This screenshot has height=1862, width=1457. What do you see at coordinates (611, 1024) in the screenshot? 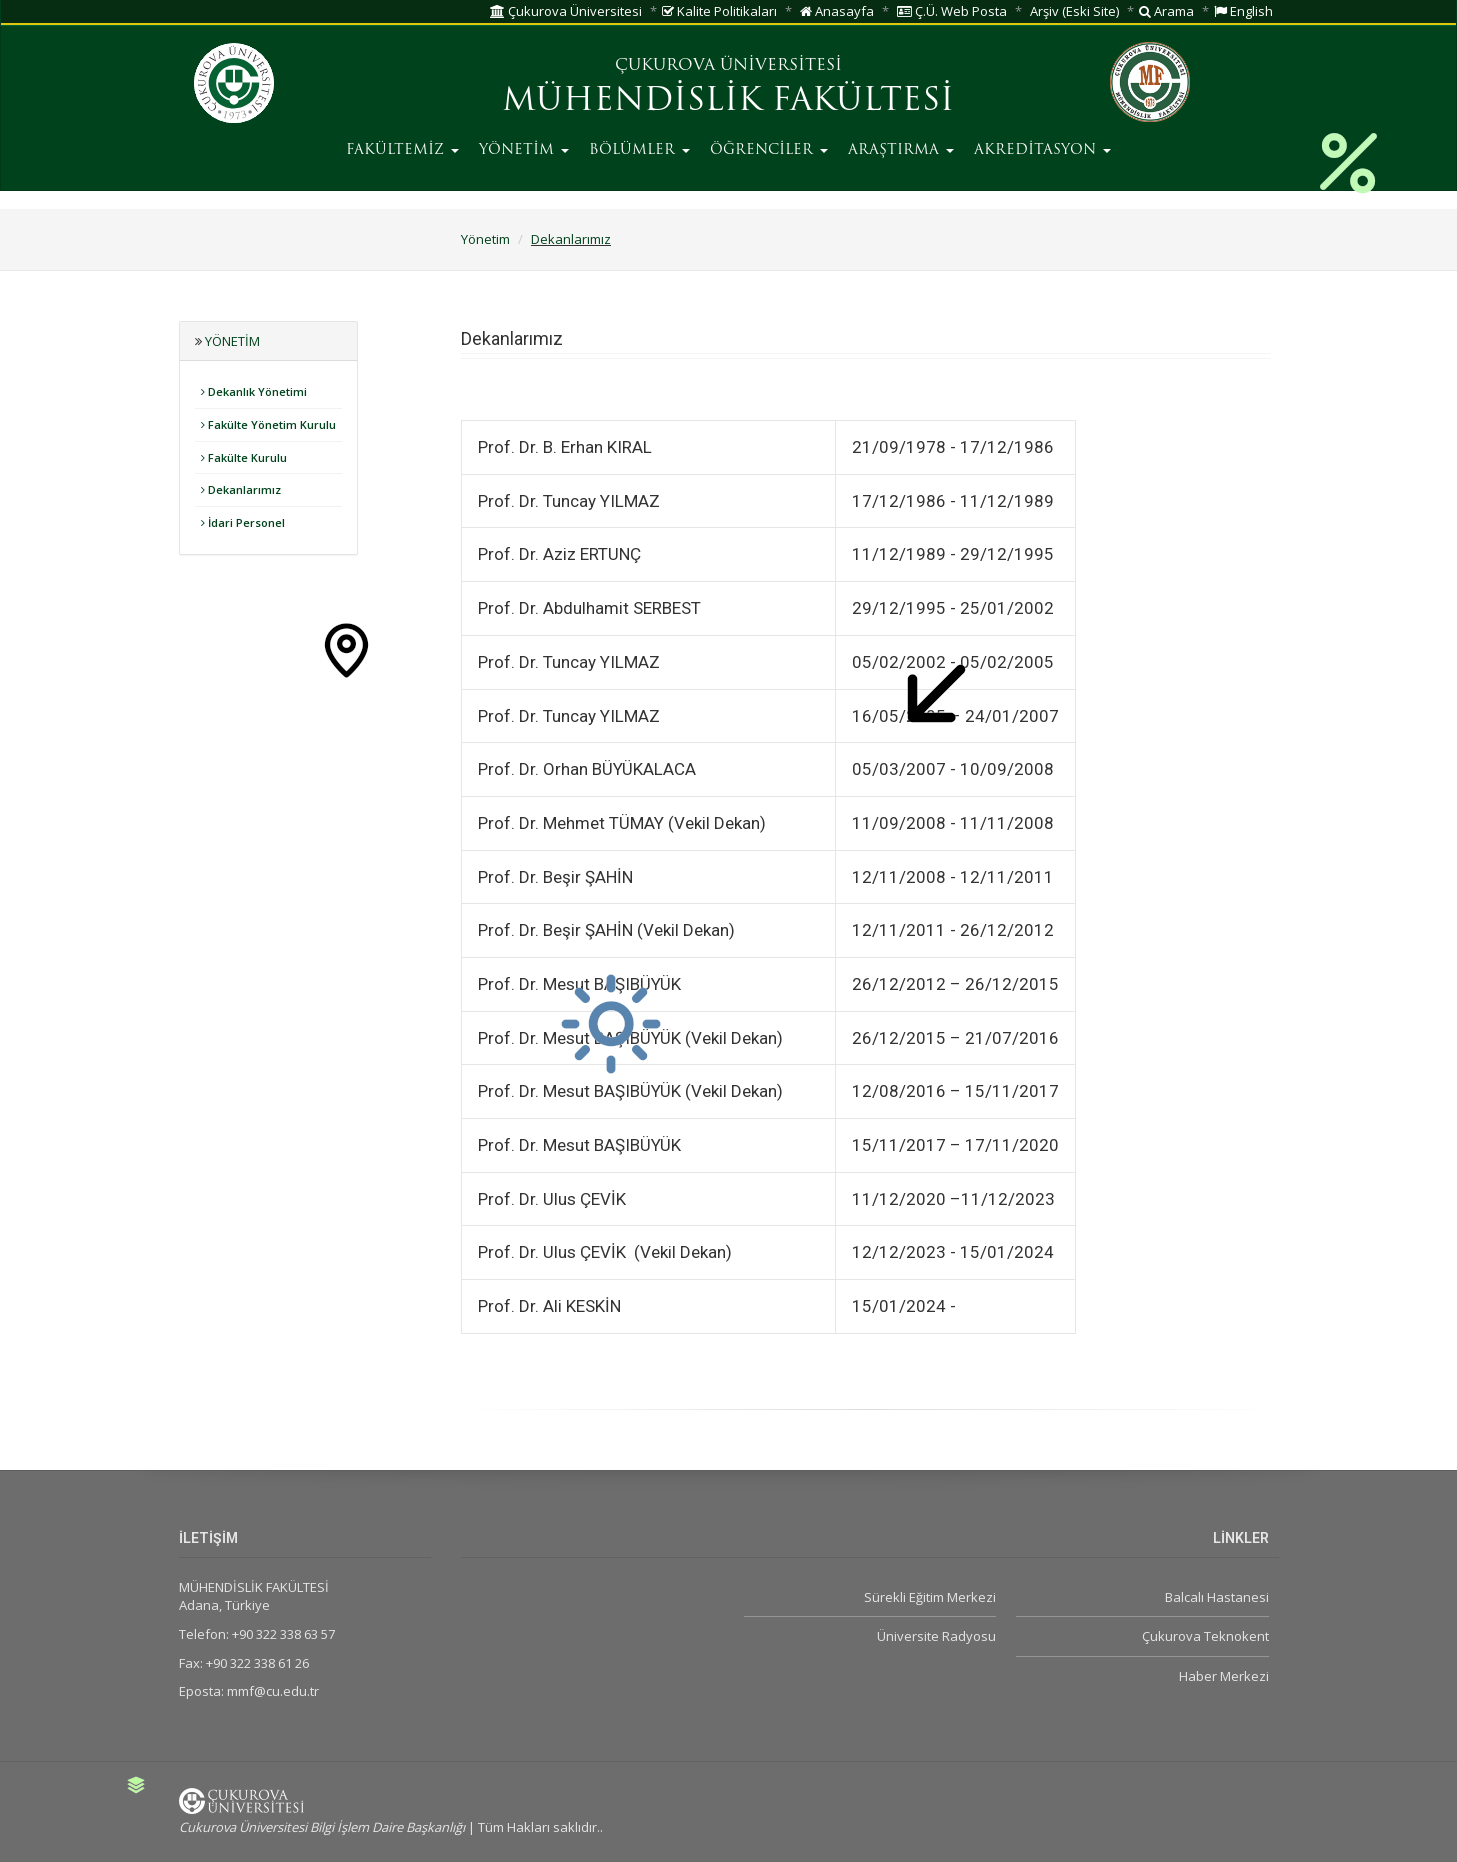
I see `increase screen brightness` at bounding box center [611, 1024].